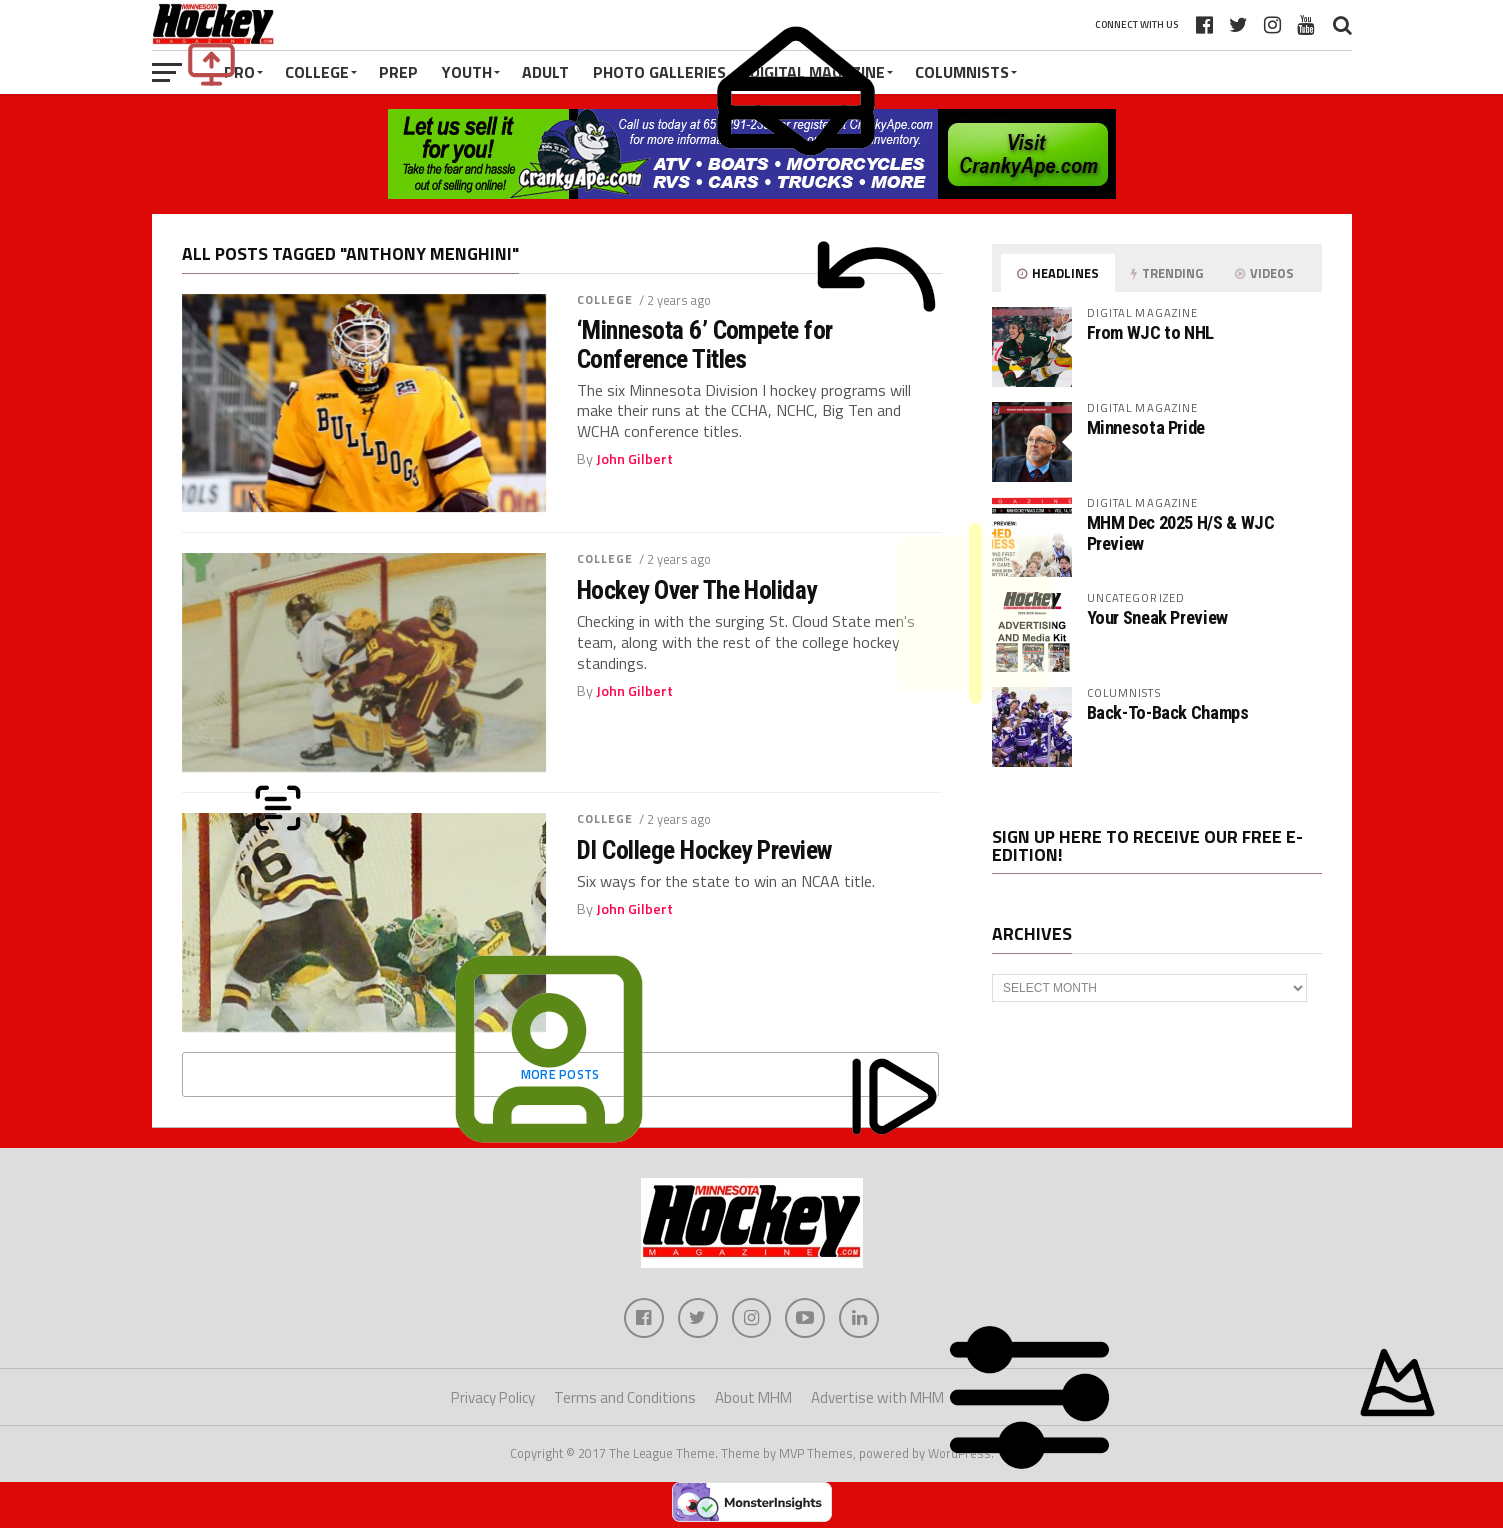 This screenshot has height=1528, width=1503. I want to click on view user profile, so click(549, 1049).